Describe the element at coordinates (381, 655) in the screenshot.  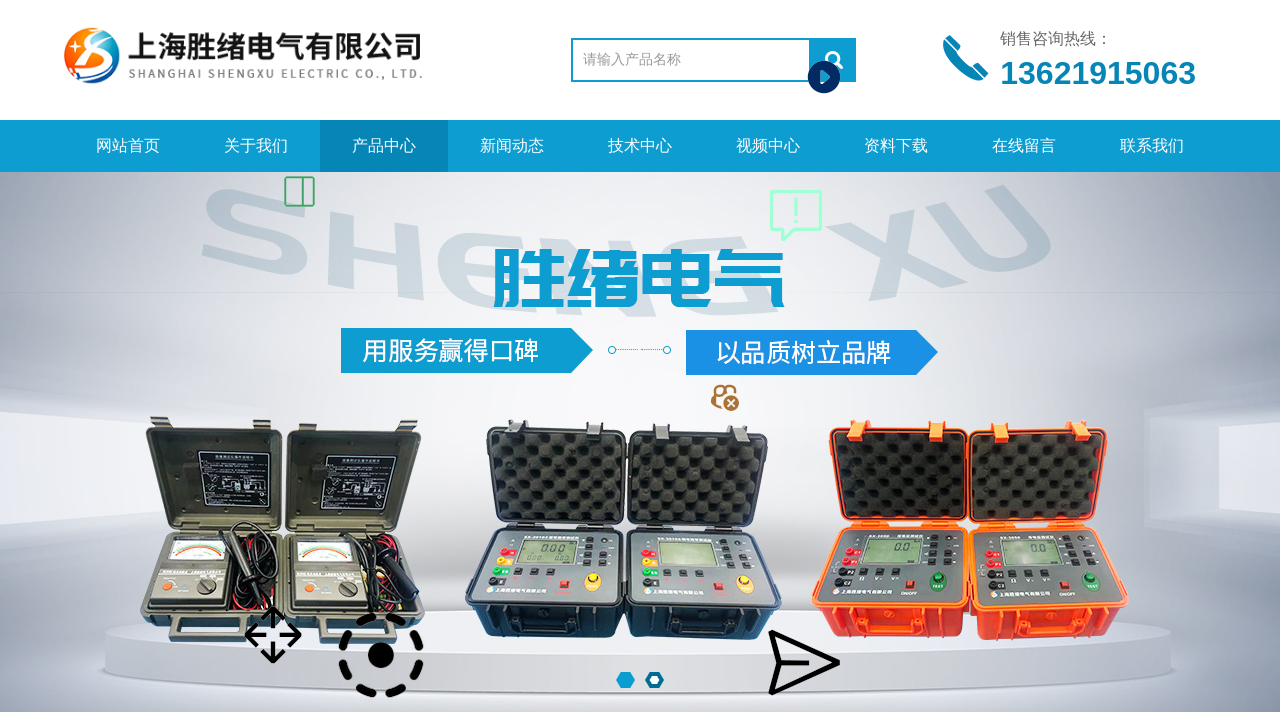
I see `apply tilt-shift blur effect to photo` at that location.